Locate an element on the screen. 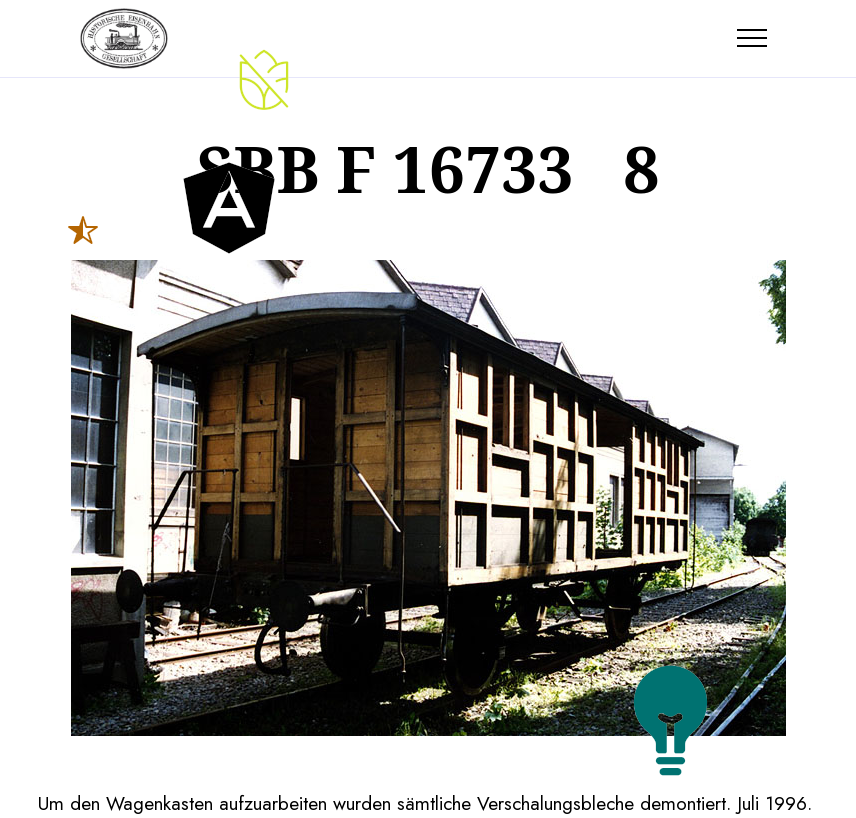 The image size is (856, 818). indicates gluten-free or grain-free option is located at coordinates (264, 81).